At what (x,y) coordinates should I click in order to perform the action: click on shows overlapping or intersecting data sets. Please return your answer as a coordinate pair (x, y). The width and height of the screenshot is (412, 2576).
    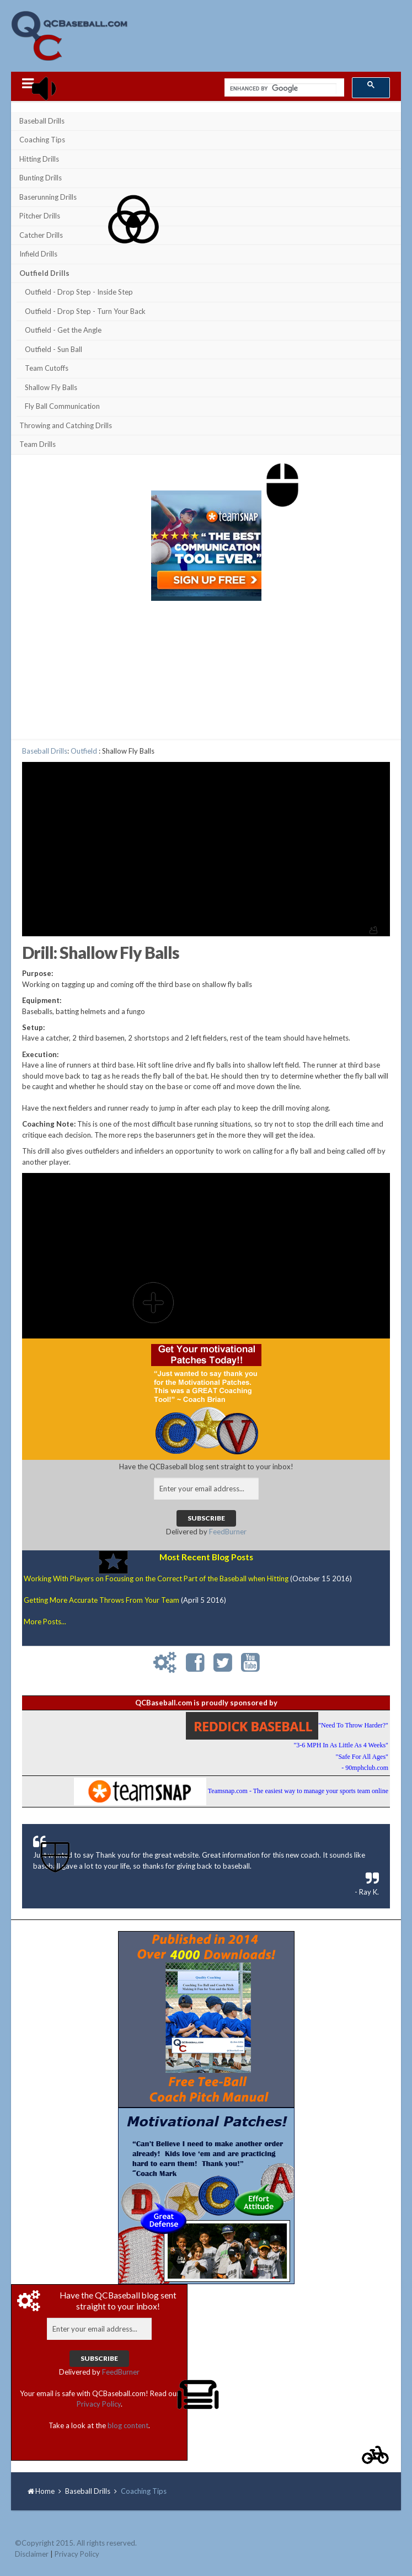
    Looking at the image, I should click on (133, 220).